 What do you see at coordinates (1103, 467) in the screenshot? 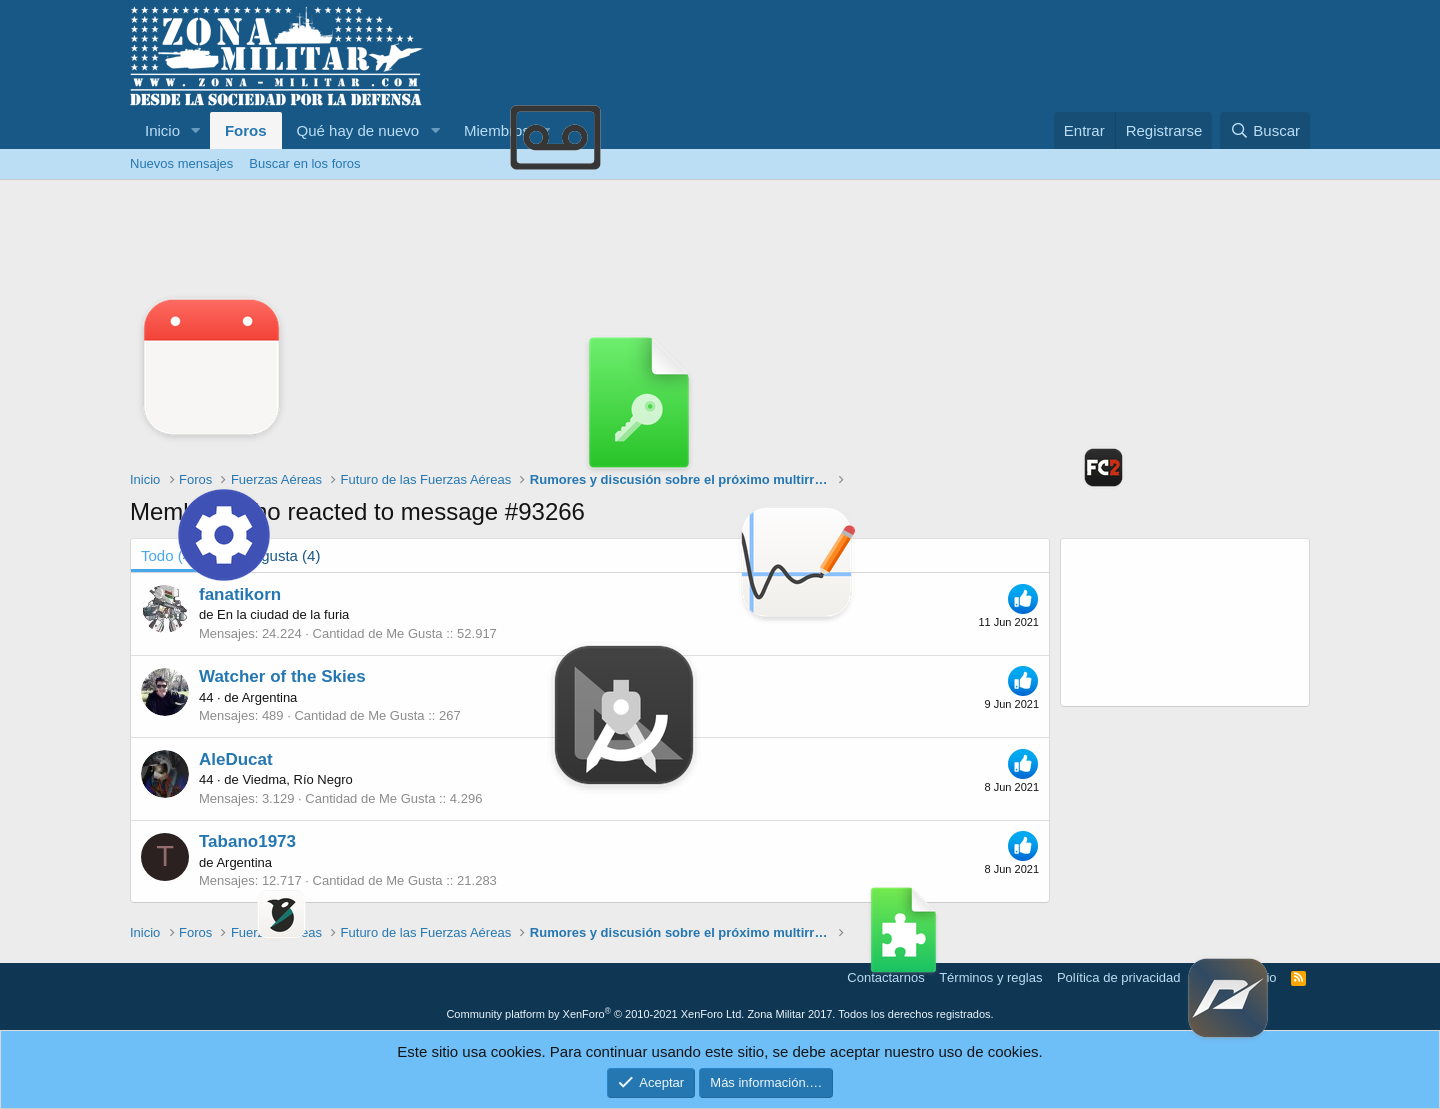
I see `launch far cry 2 game` at bounding box center [1103, 467].